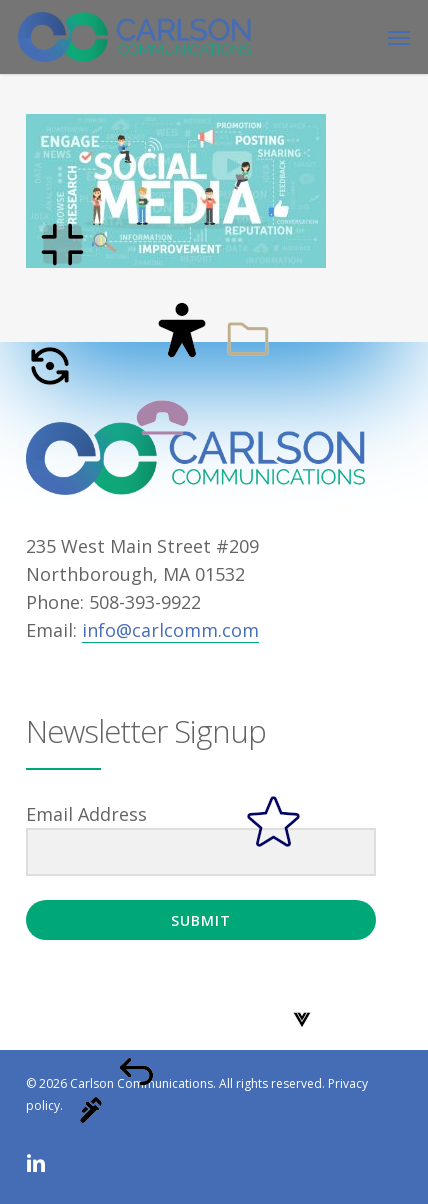 The width and height of the screenshot is (428, 1204). What do you see at coordinates (182, 331) in the screenshot?
I see `indicates user profile or account` at bounding box center [182, 331].